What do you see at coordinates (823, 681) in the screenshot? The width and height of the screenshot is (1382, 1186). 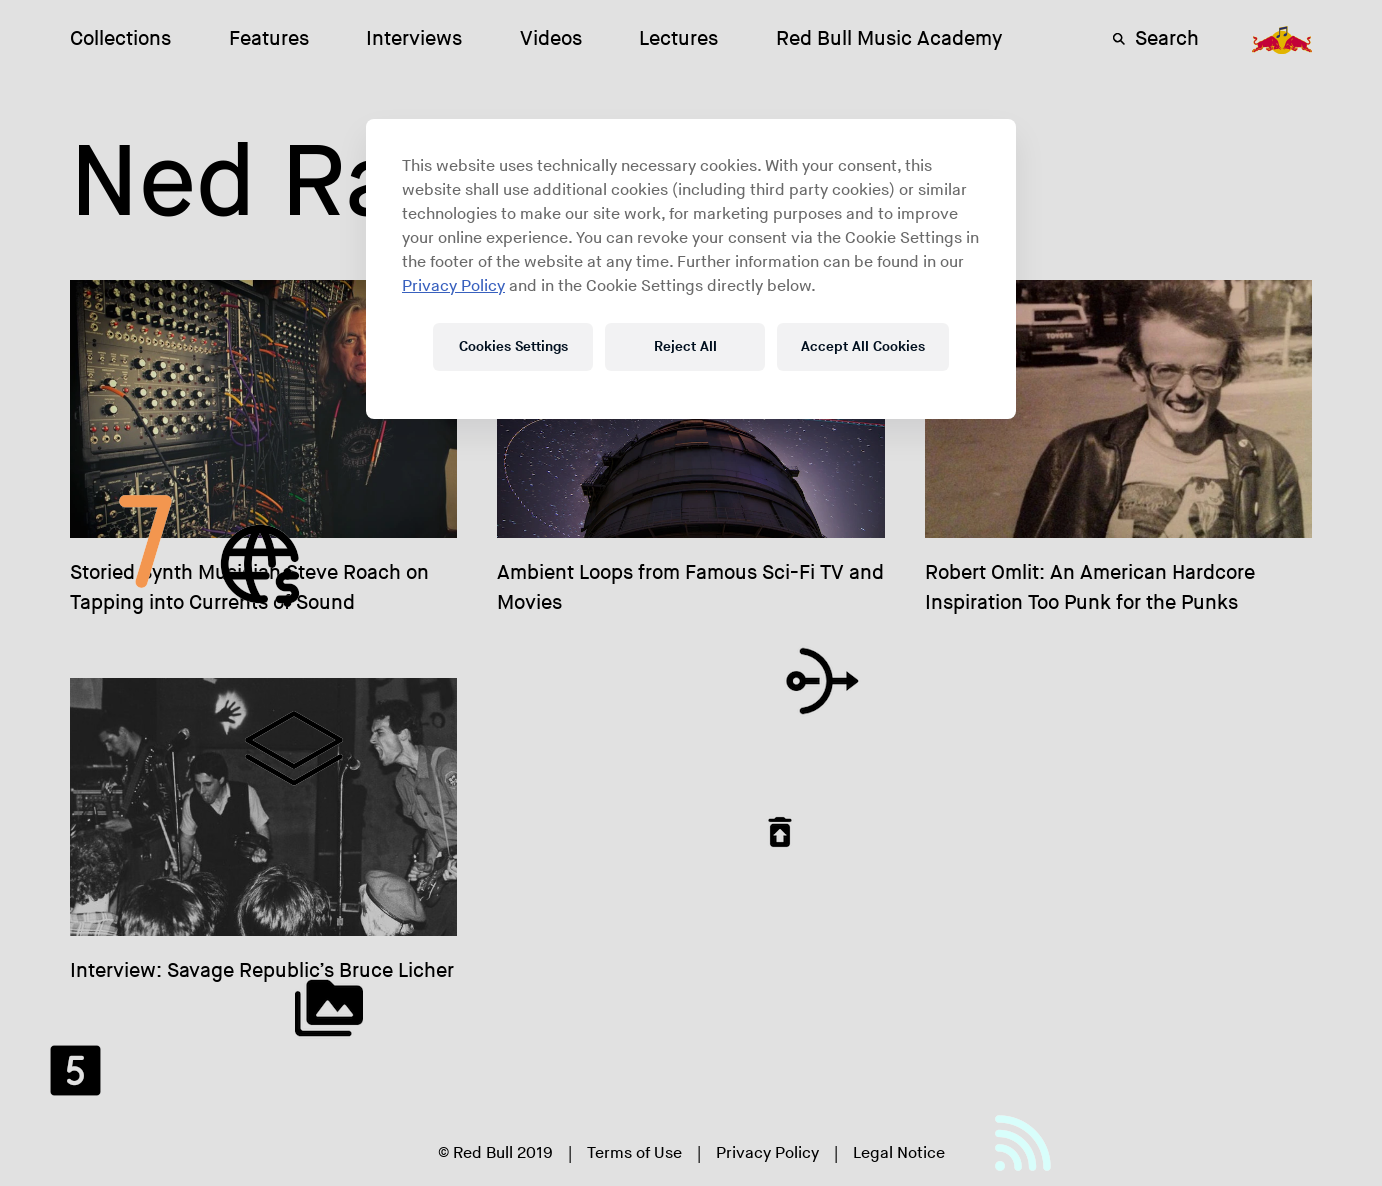 I see `network address translation settings` at bounding box center [823, 681].